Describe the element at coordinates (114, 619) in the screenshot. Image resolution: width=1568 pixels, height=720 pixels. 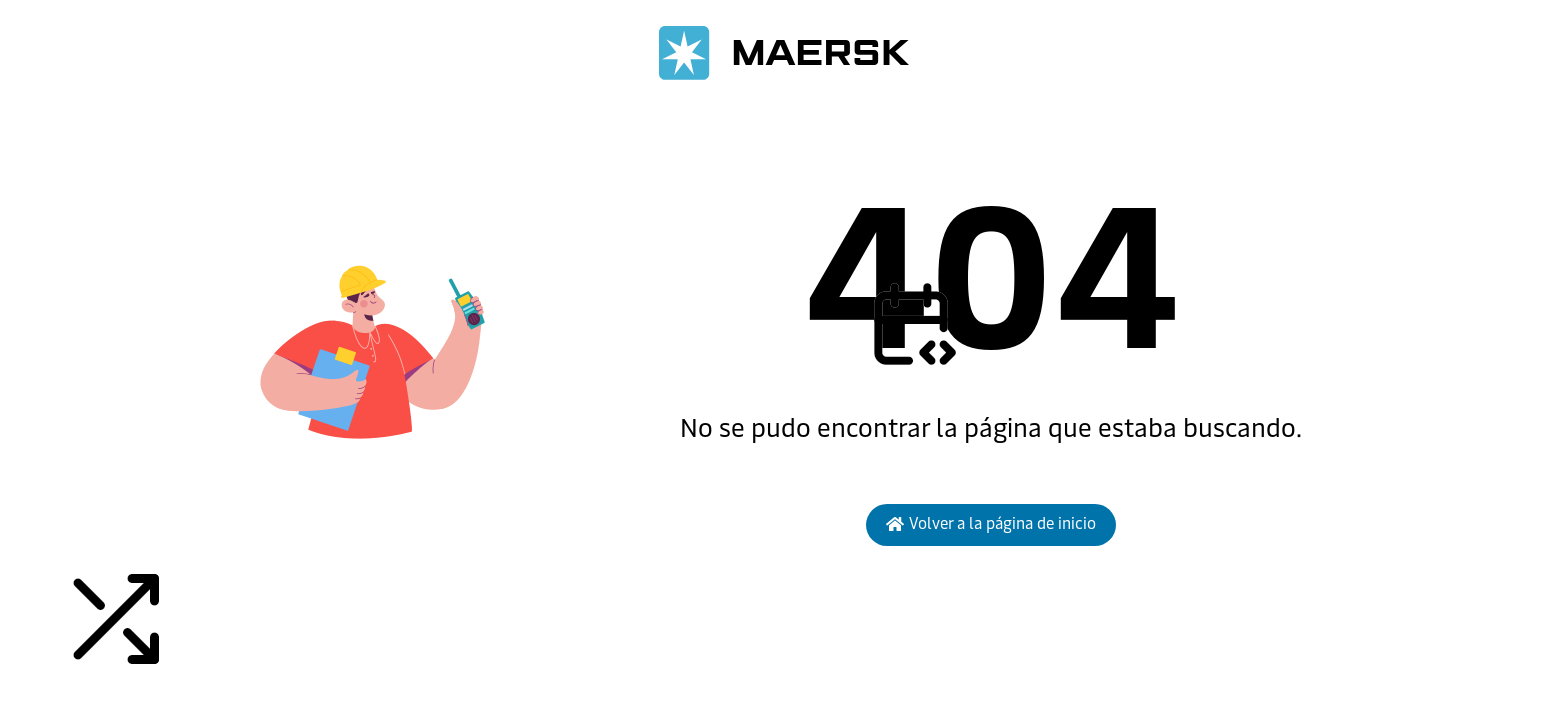
I see `shuffle playlist or queue order` at that location.